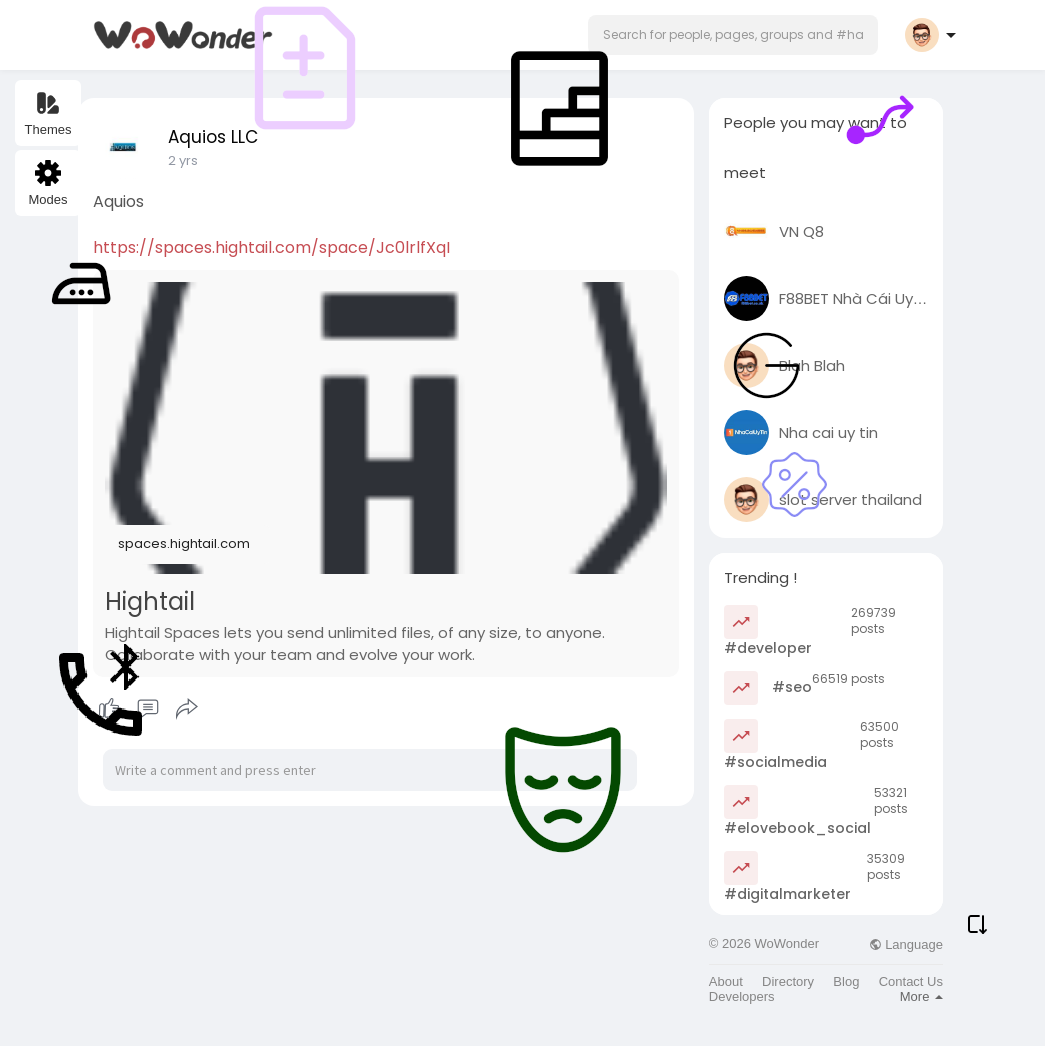  Describe the element at coordinates (977, 924) in the screenshot. I see `auto-fit content to bottom boundary` at that location.